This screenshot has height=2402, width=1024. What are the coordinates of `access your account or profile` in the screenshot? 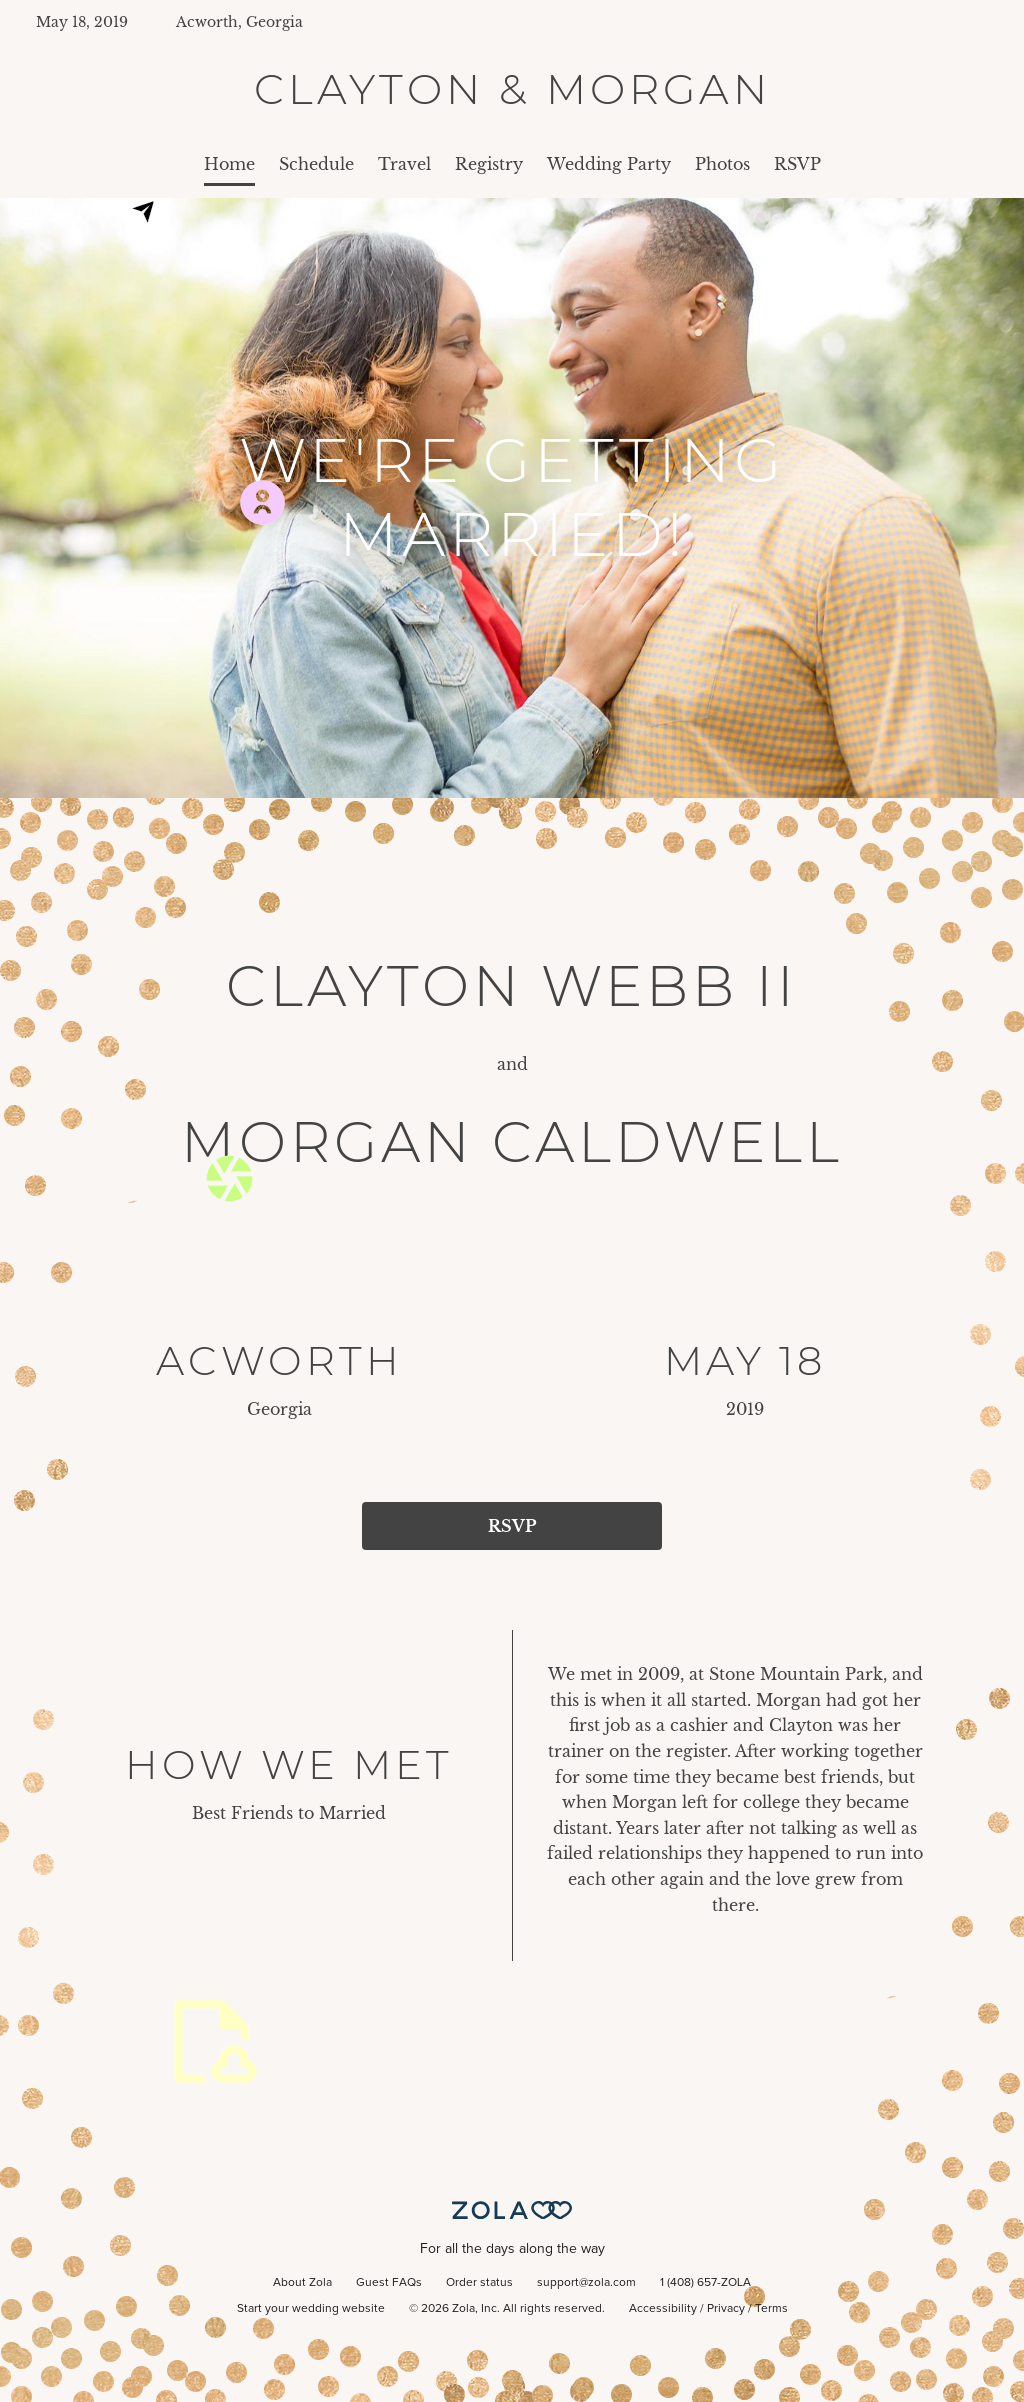 It's located at (262, 502).